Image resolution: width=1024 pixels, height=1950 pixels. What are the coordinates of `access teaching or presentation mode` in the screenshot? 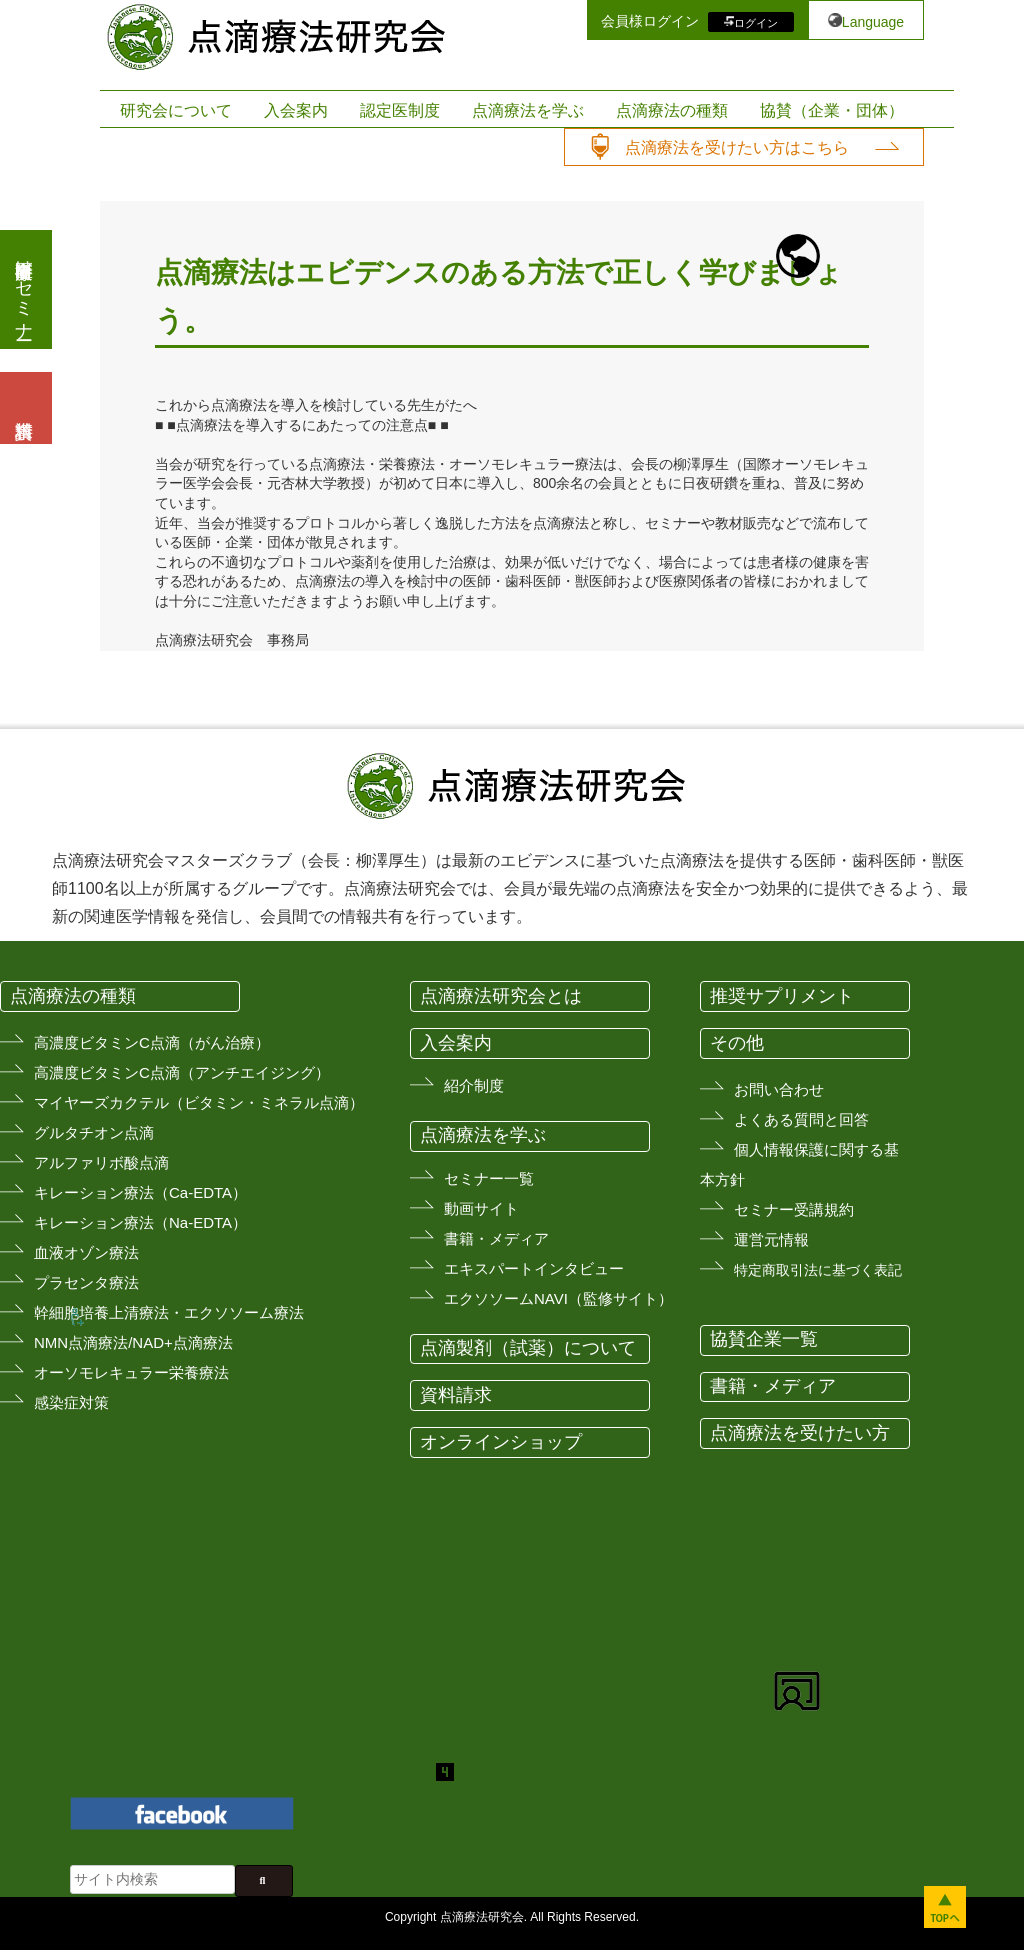 It's located at (797, 1691).